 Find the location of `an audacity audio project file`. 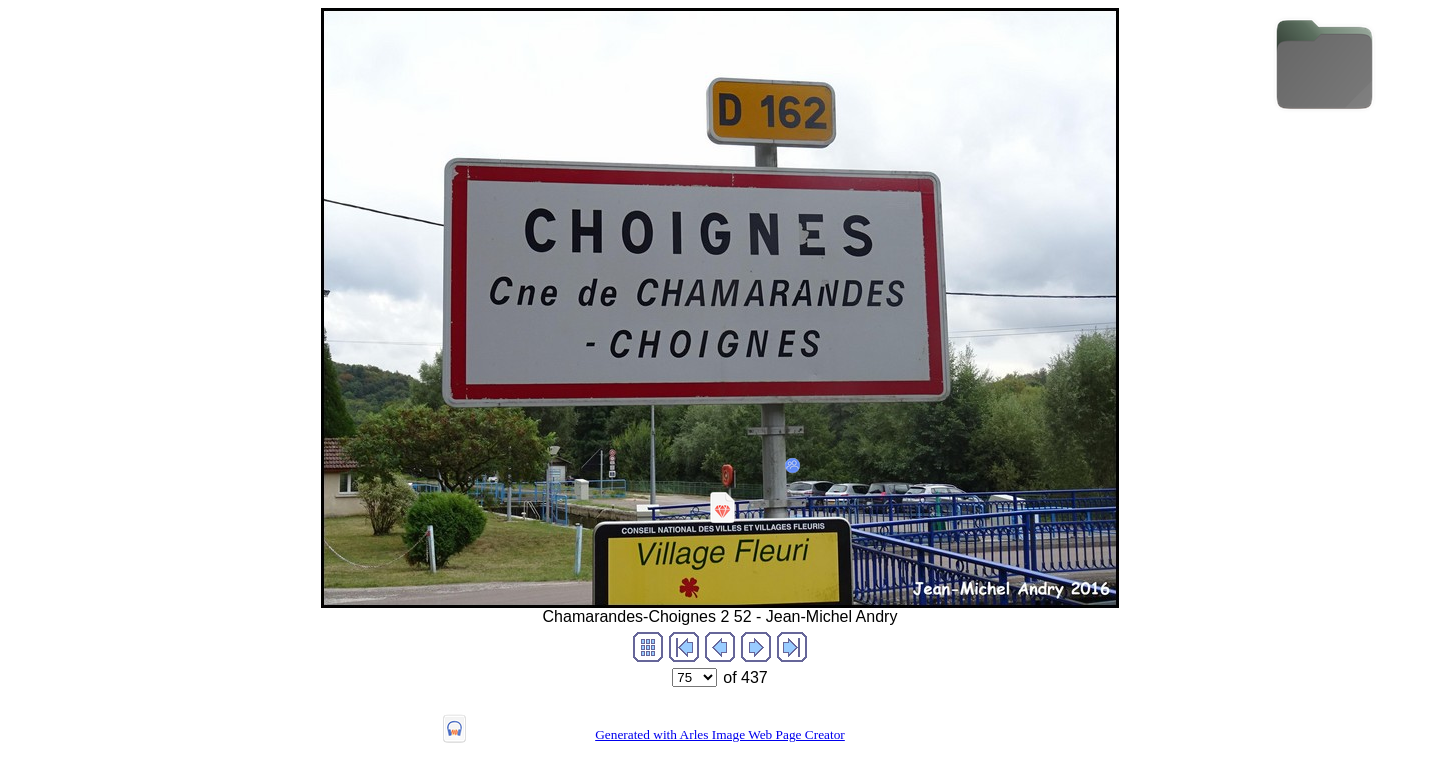

an audacity audio project file is located at coordinates (454, 728).